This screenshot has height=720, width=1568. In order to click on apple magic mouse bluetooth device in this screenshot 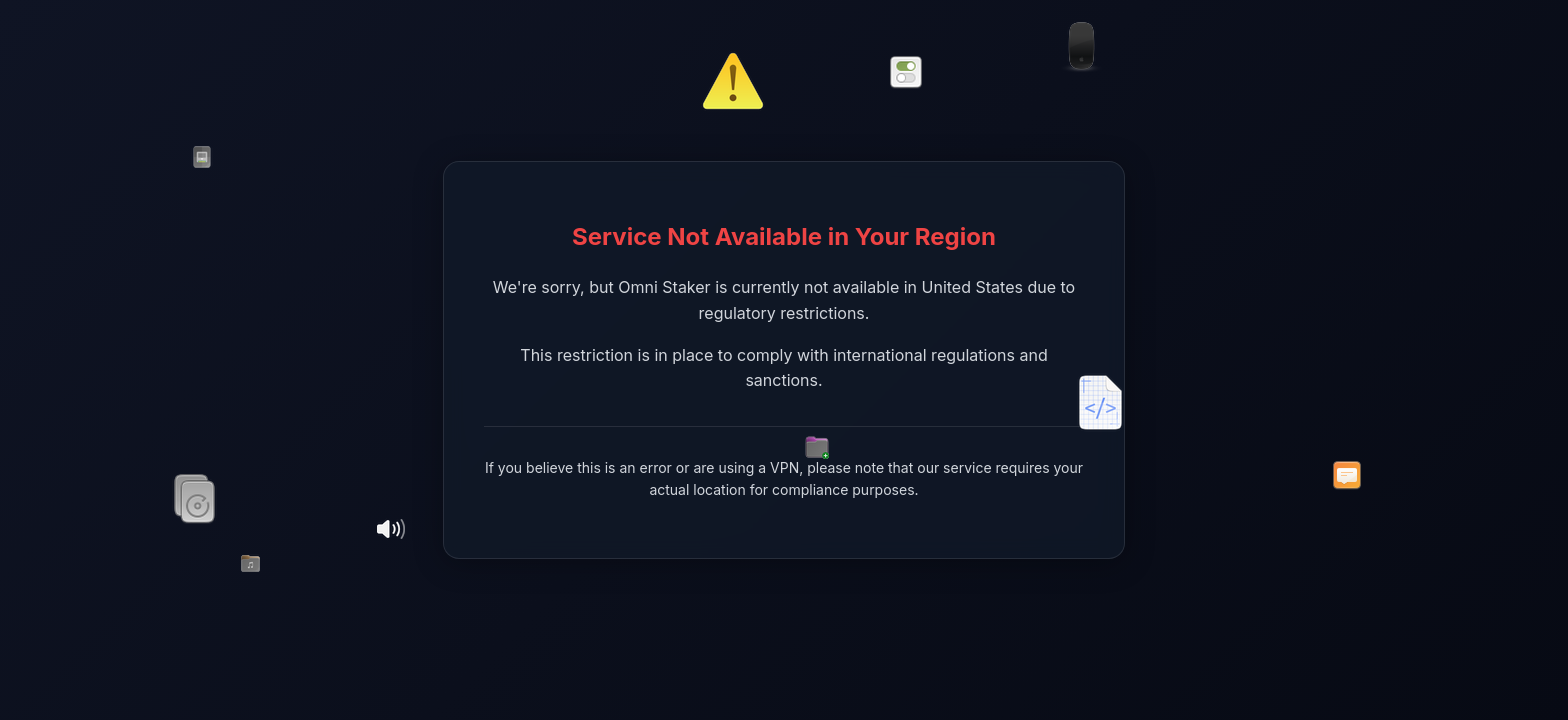, I will do `click(1081, 47)`.